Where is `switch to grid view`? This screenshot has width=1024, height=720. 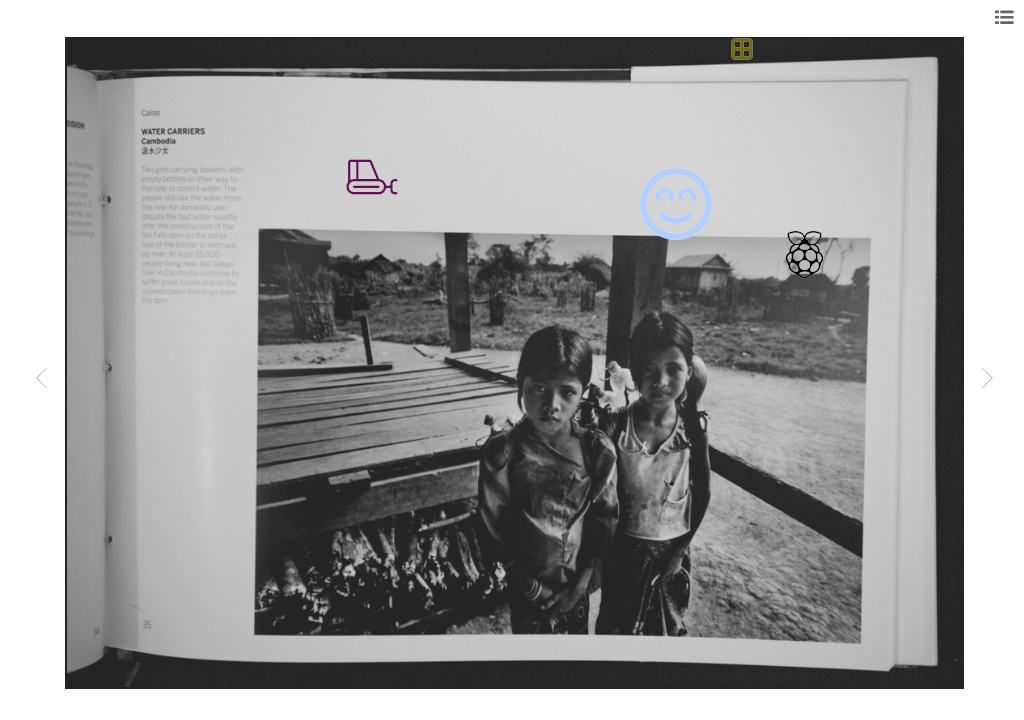 switch to grid view is located at coordinates (742, 49).